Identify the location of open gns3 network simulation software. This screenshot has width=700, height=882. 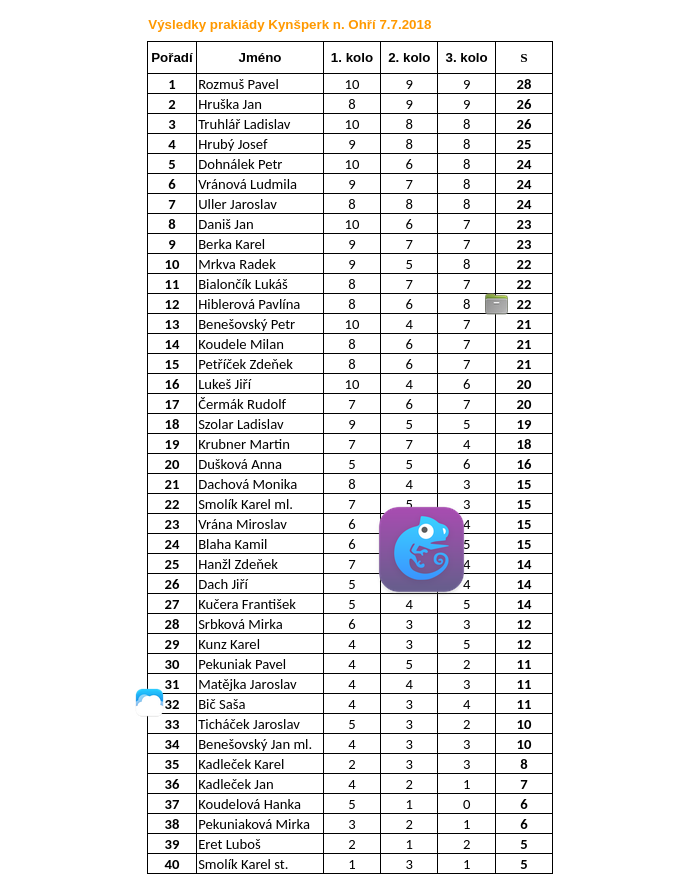
(421, 549).